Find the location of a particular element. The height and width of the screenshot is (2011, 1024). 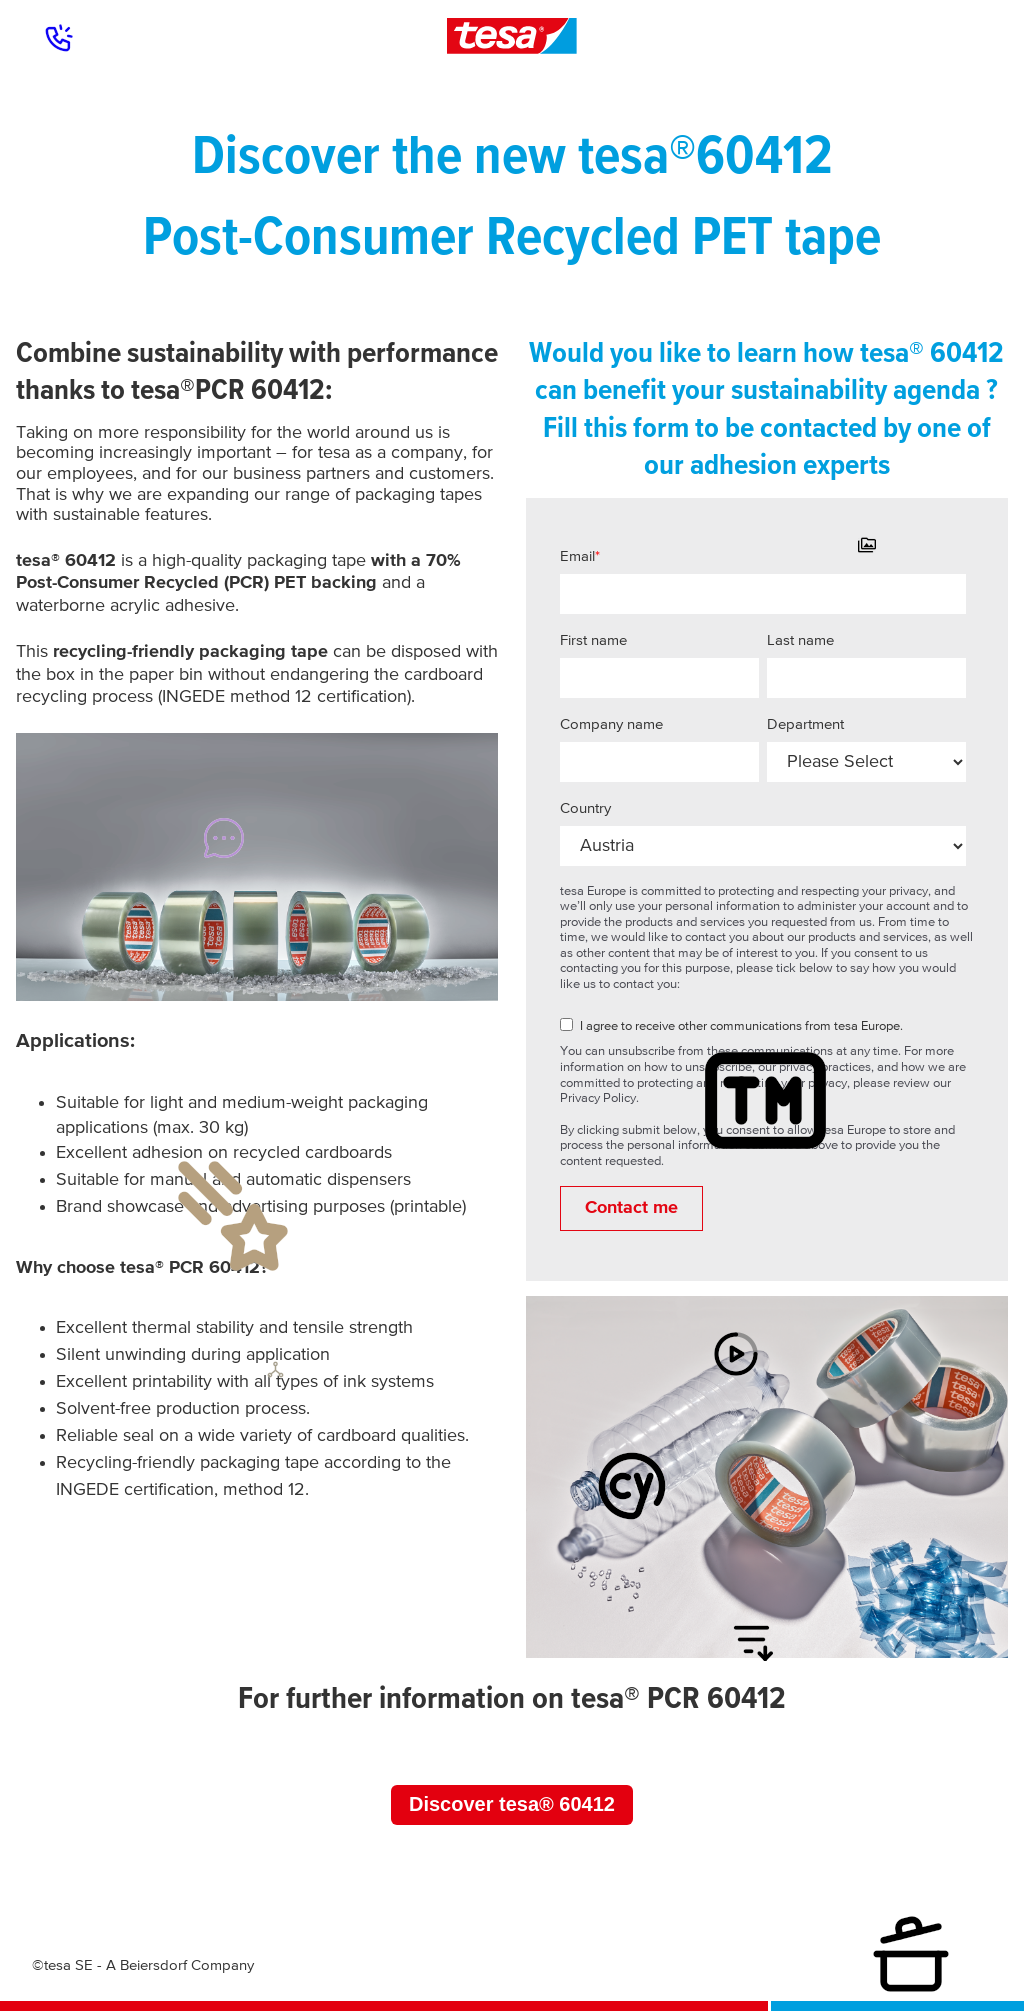

access photo and media library is located at coordinates (867, 545).